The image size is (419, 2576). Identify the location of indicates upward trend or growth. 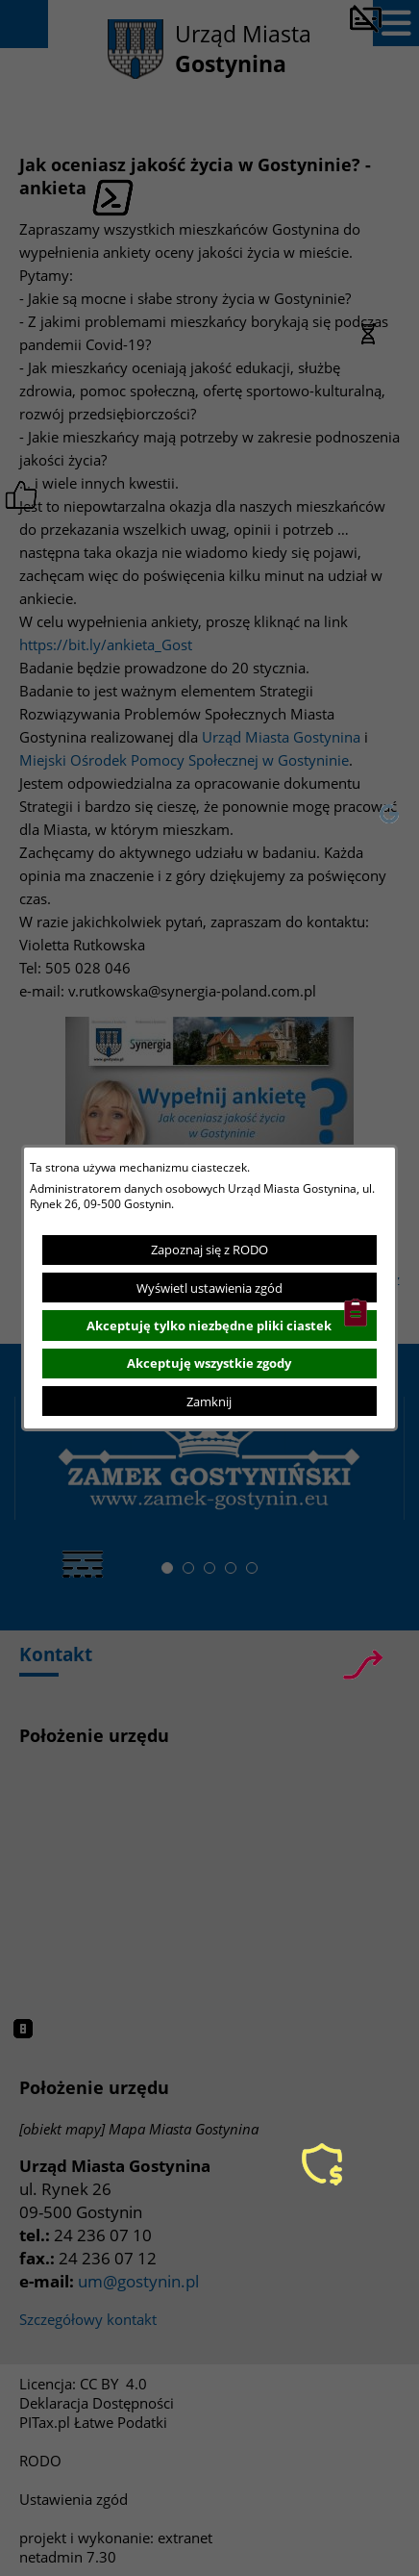
(362, 1665).